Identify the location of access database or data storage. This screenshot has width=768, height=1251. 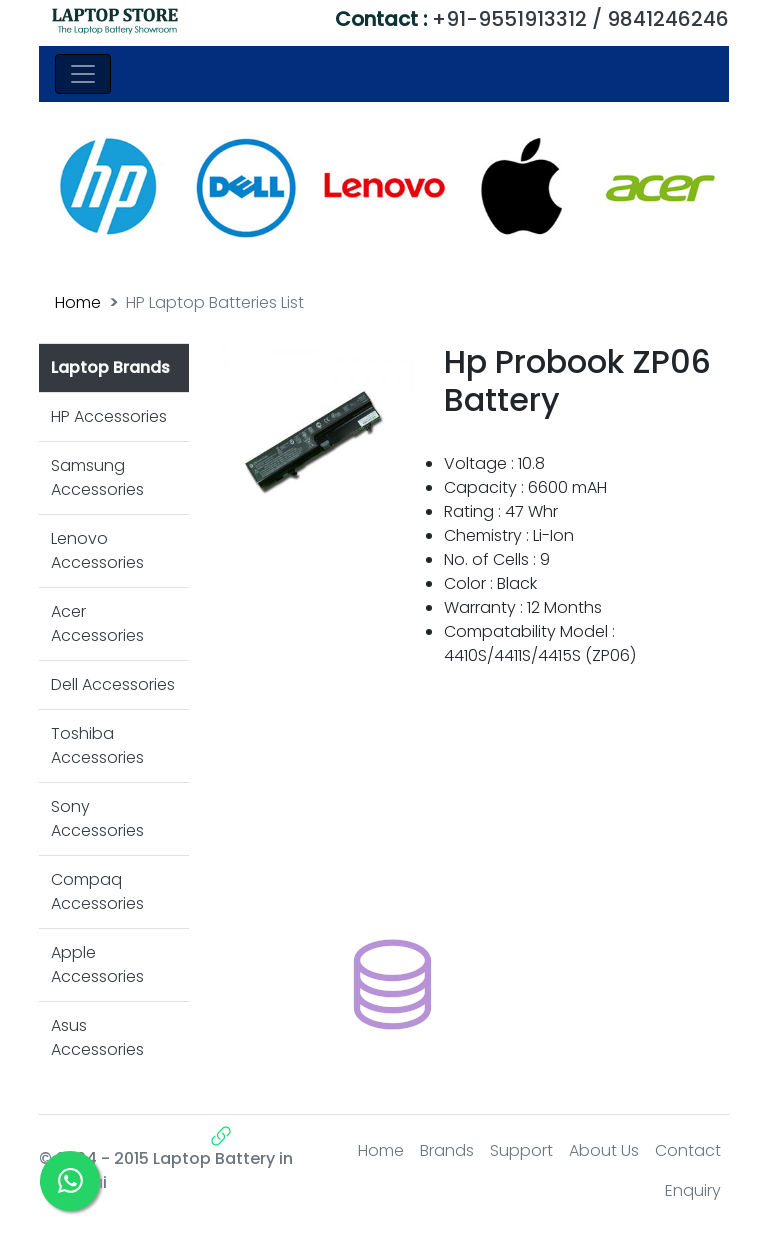
(392, 984).